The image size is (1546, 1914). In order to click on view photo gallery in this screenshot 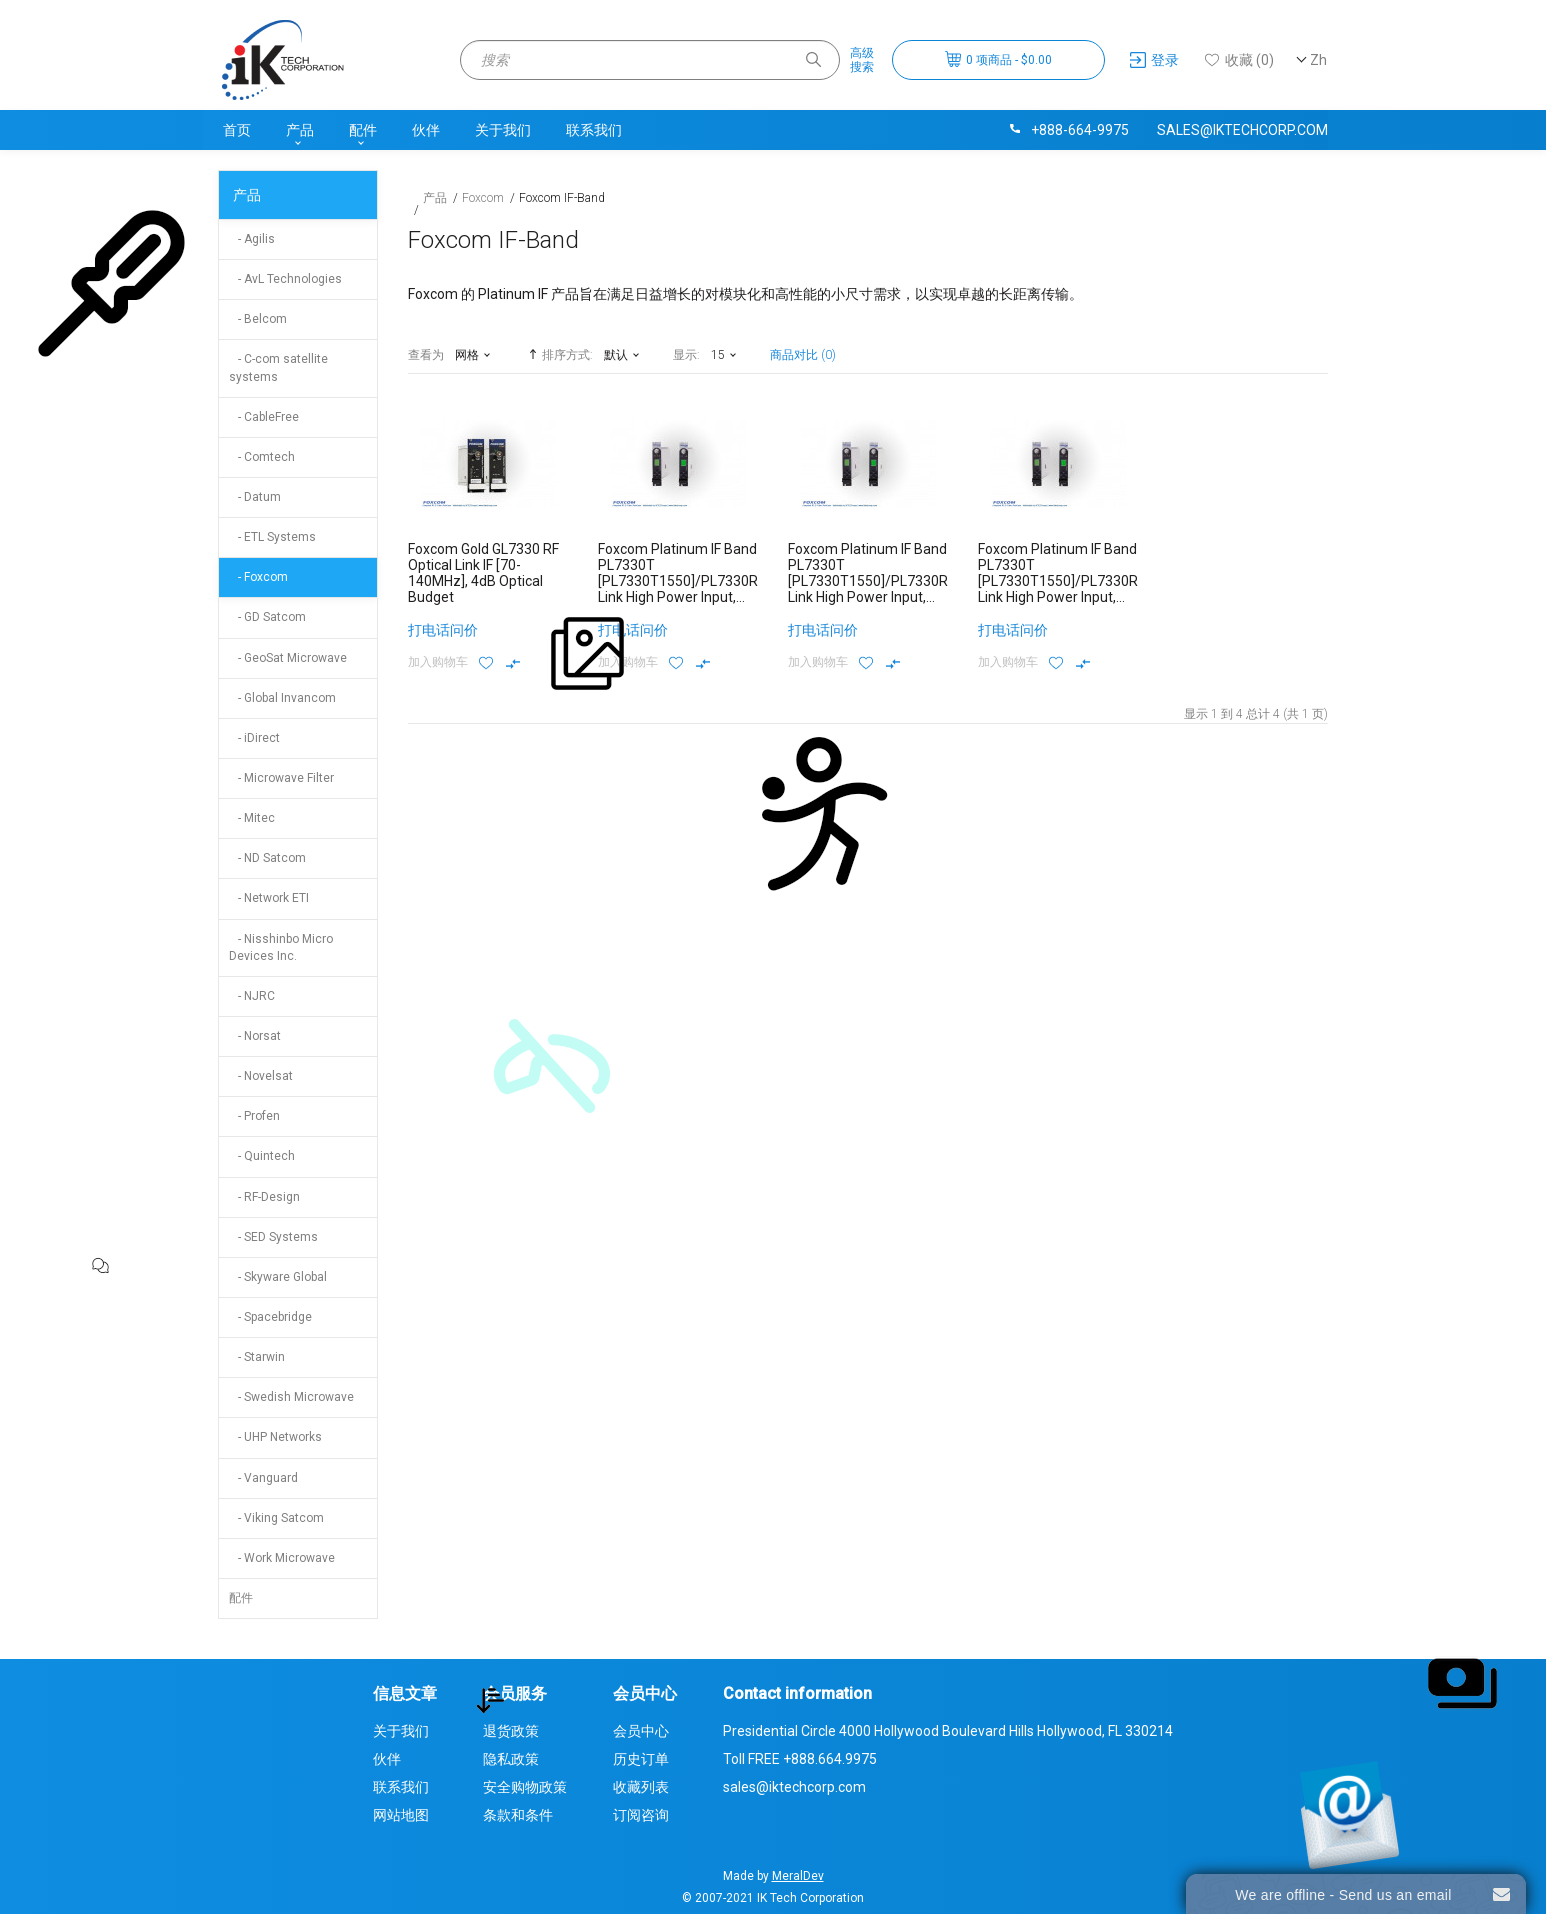, I will do `click(587, 653)`.